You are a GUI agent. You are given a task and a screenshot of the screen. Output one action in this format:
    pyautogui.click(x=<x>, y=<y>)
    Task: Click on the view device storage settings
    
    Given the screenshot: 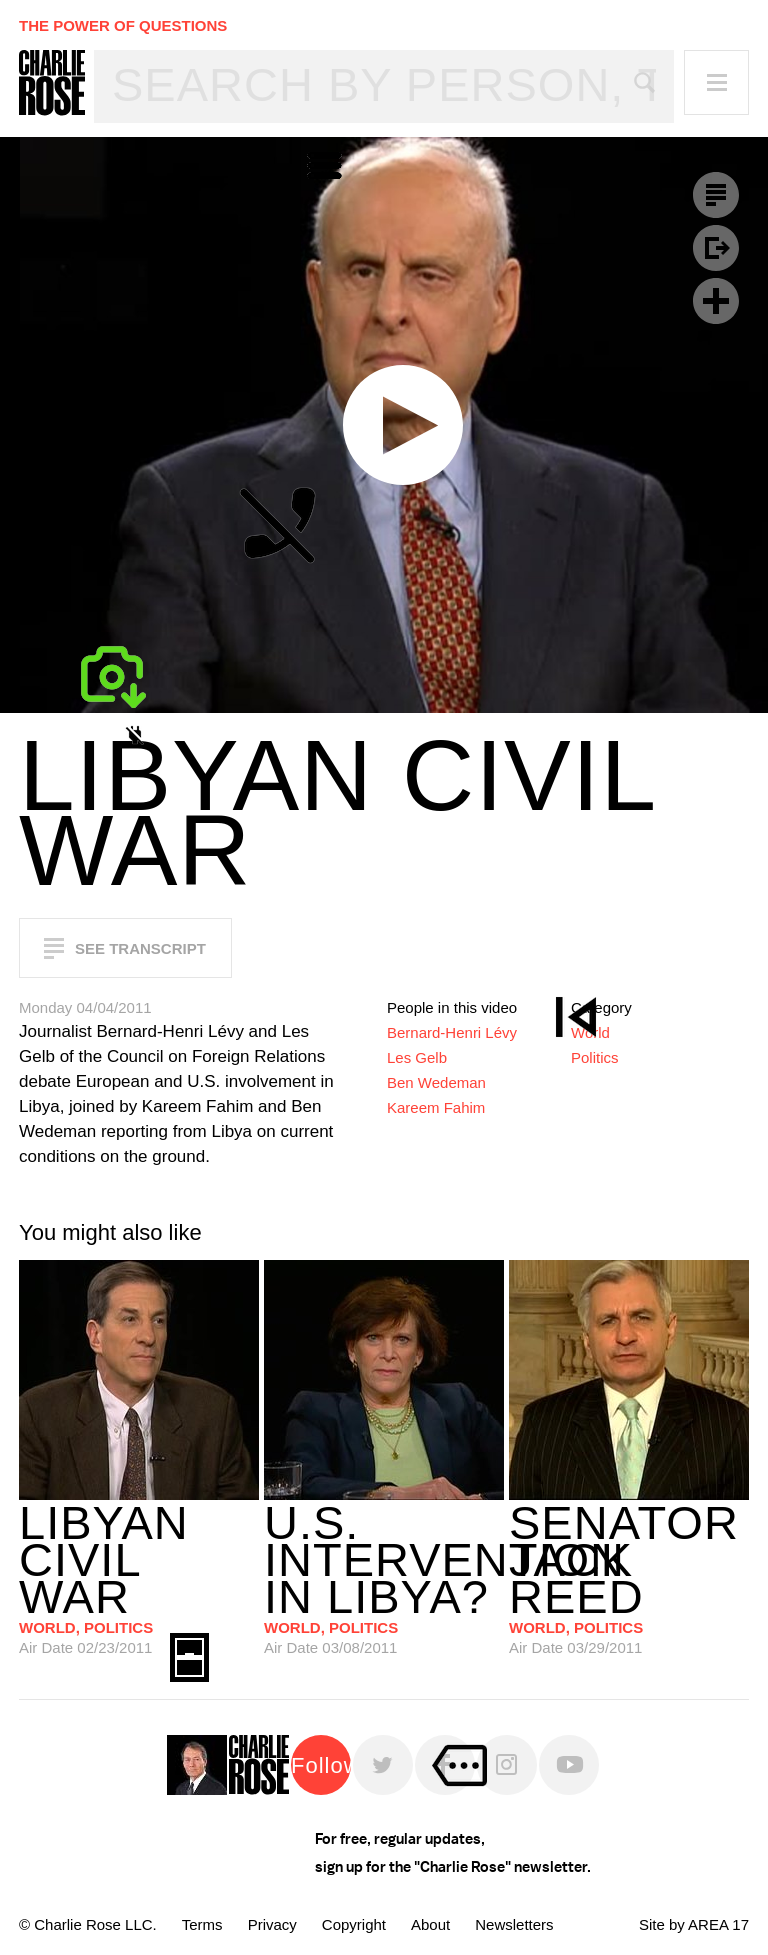 What is the action you would take?
    pyautogui.click(x=324, y=165)
    